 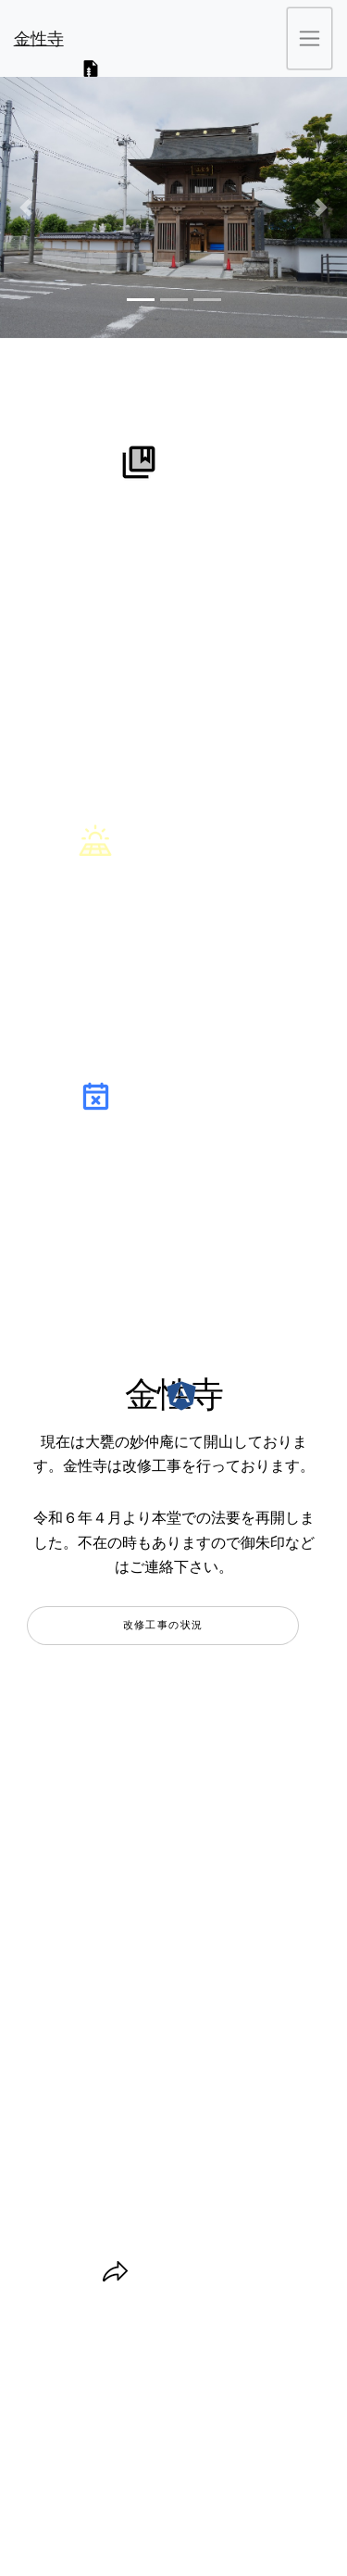 What do you see at coordinates (95, 1097) in the screenshot?
I see `cancel or delete a scheduled event` at bounding box center [95, 1097].